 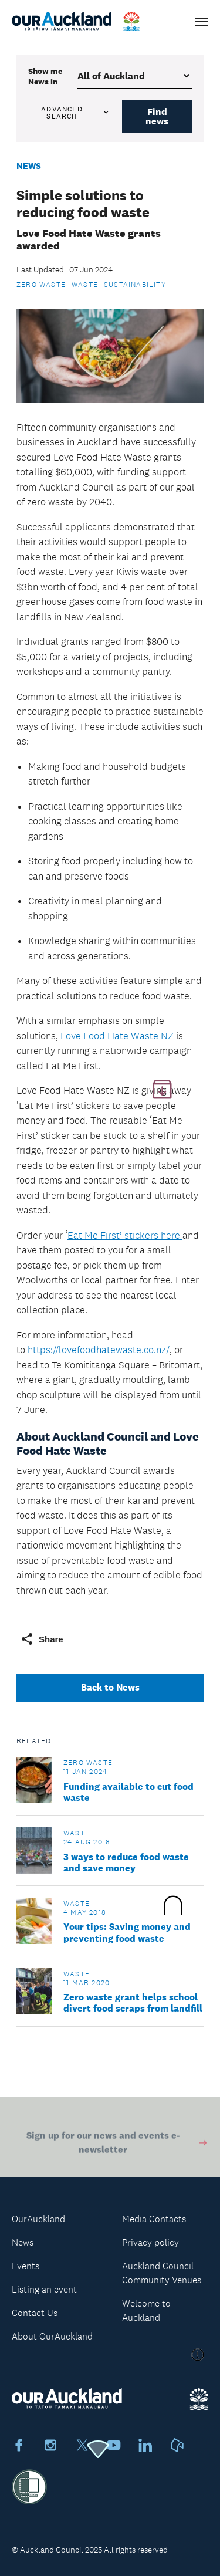 What do you see at coordinates (162, 1089) in the screenshot?
I see `download to storage or archive` at bounding box center [162, 1089].